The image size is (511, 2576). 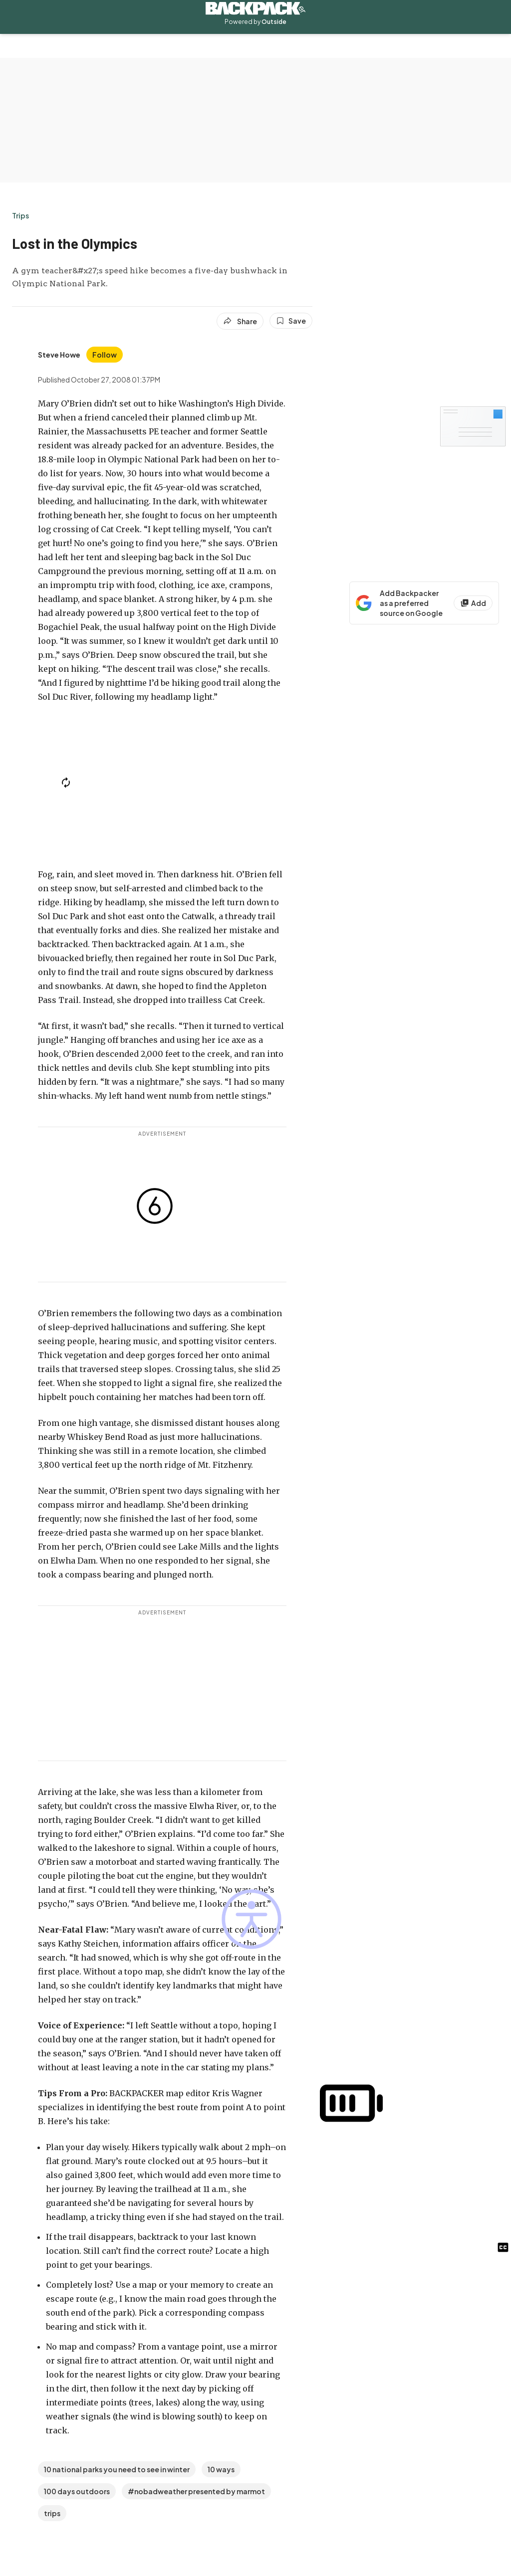 I want to click on view user profile, so click(x=252, y=1919).